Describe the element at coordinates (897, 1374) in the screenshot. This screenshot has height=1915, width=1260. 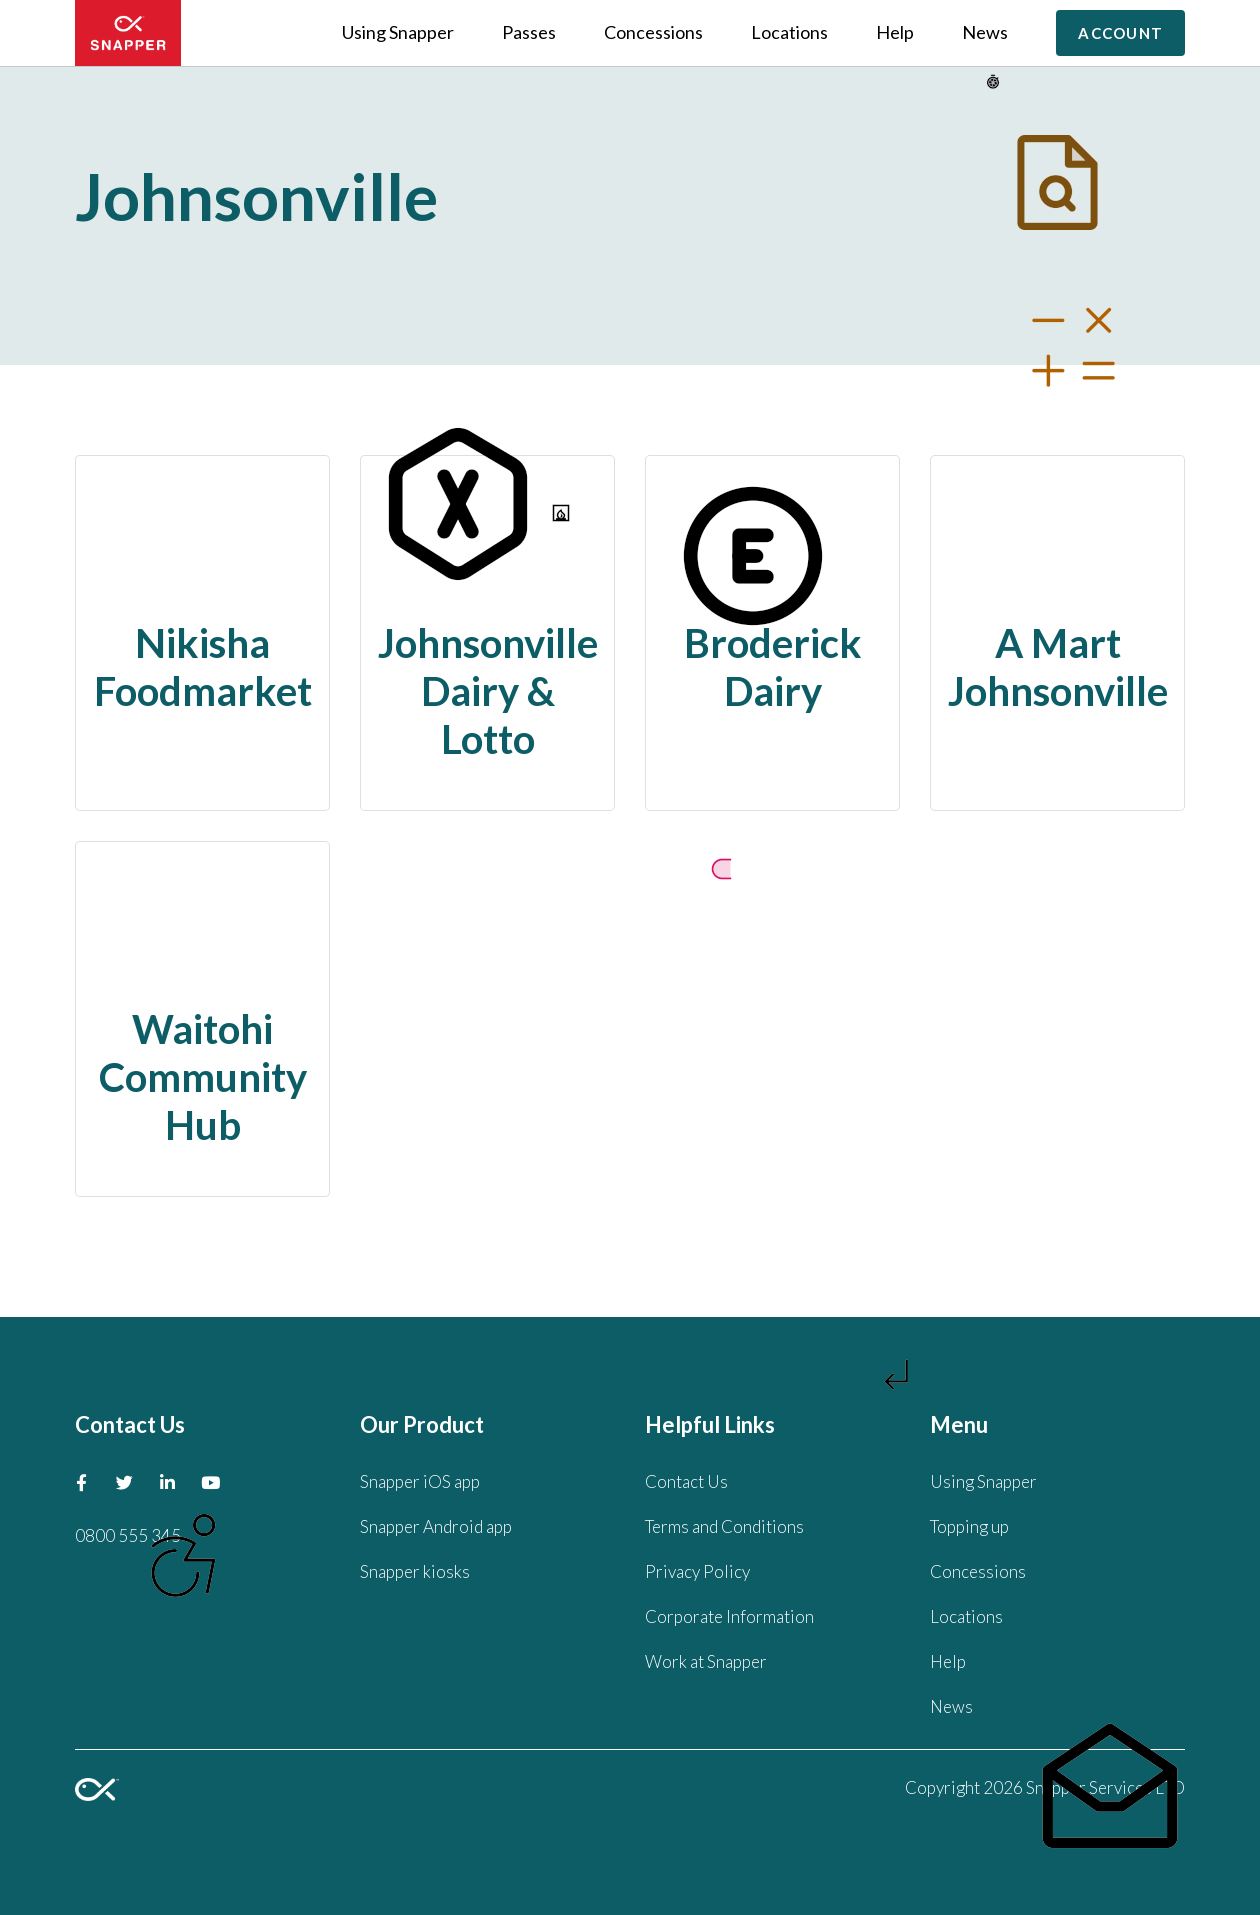
I see `return or enter key` at that location.